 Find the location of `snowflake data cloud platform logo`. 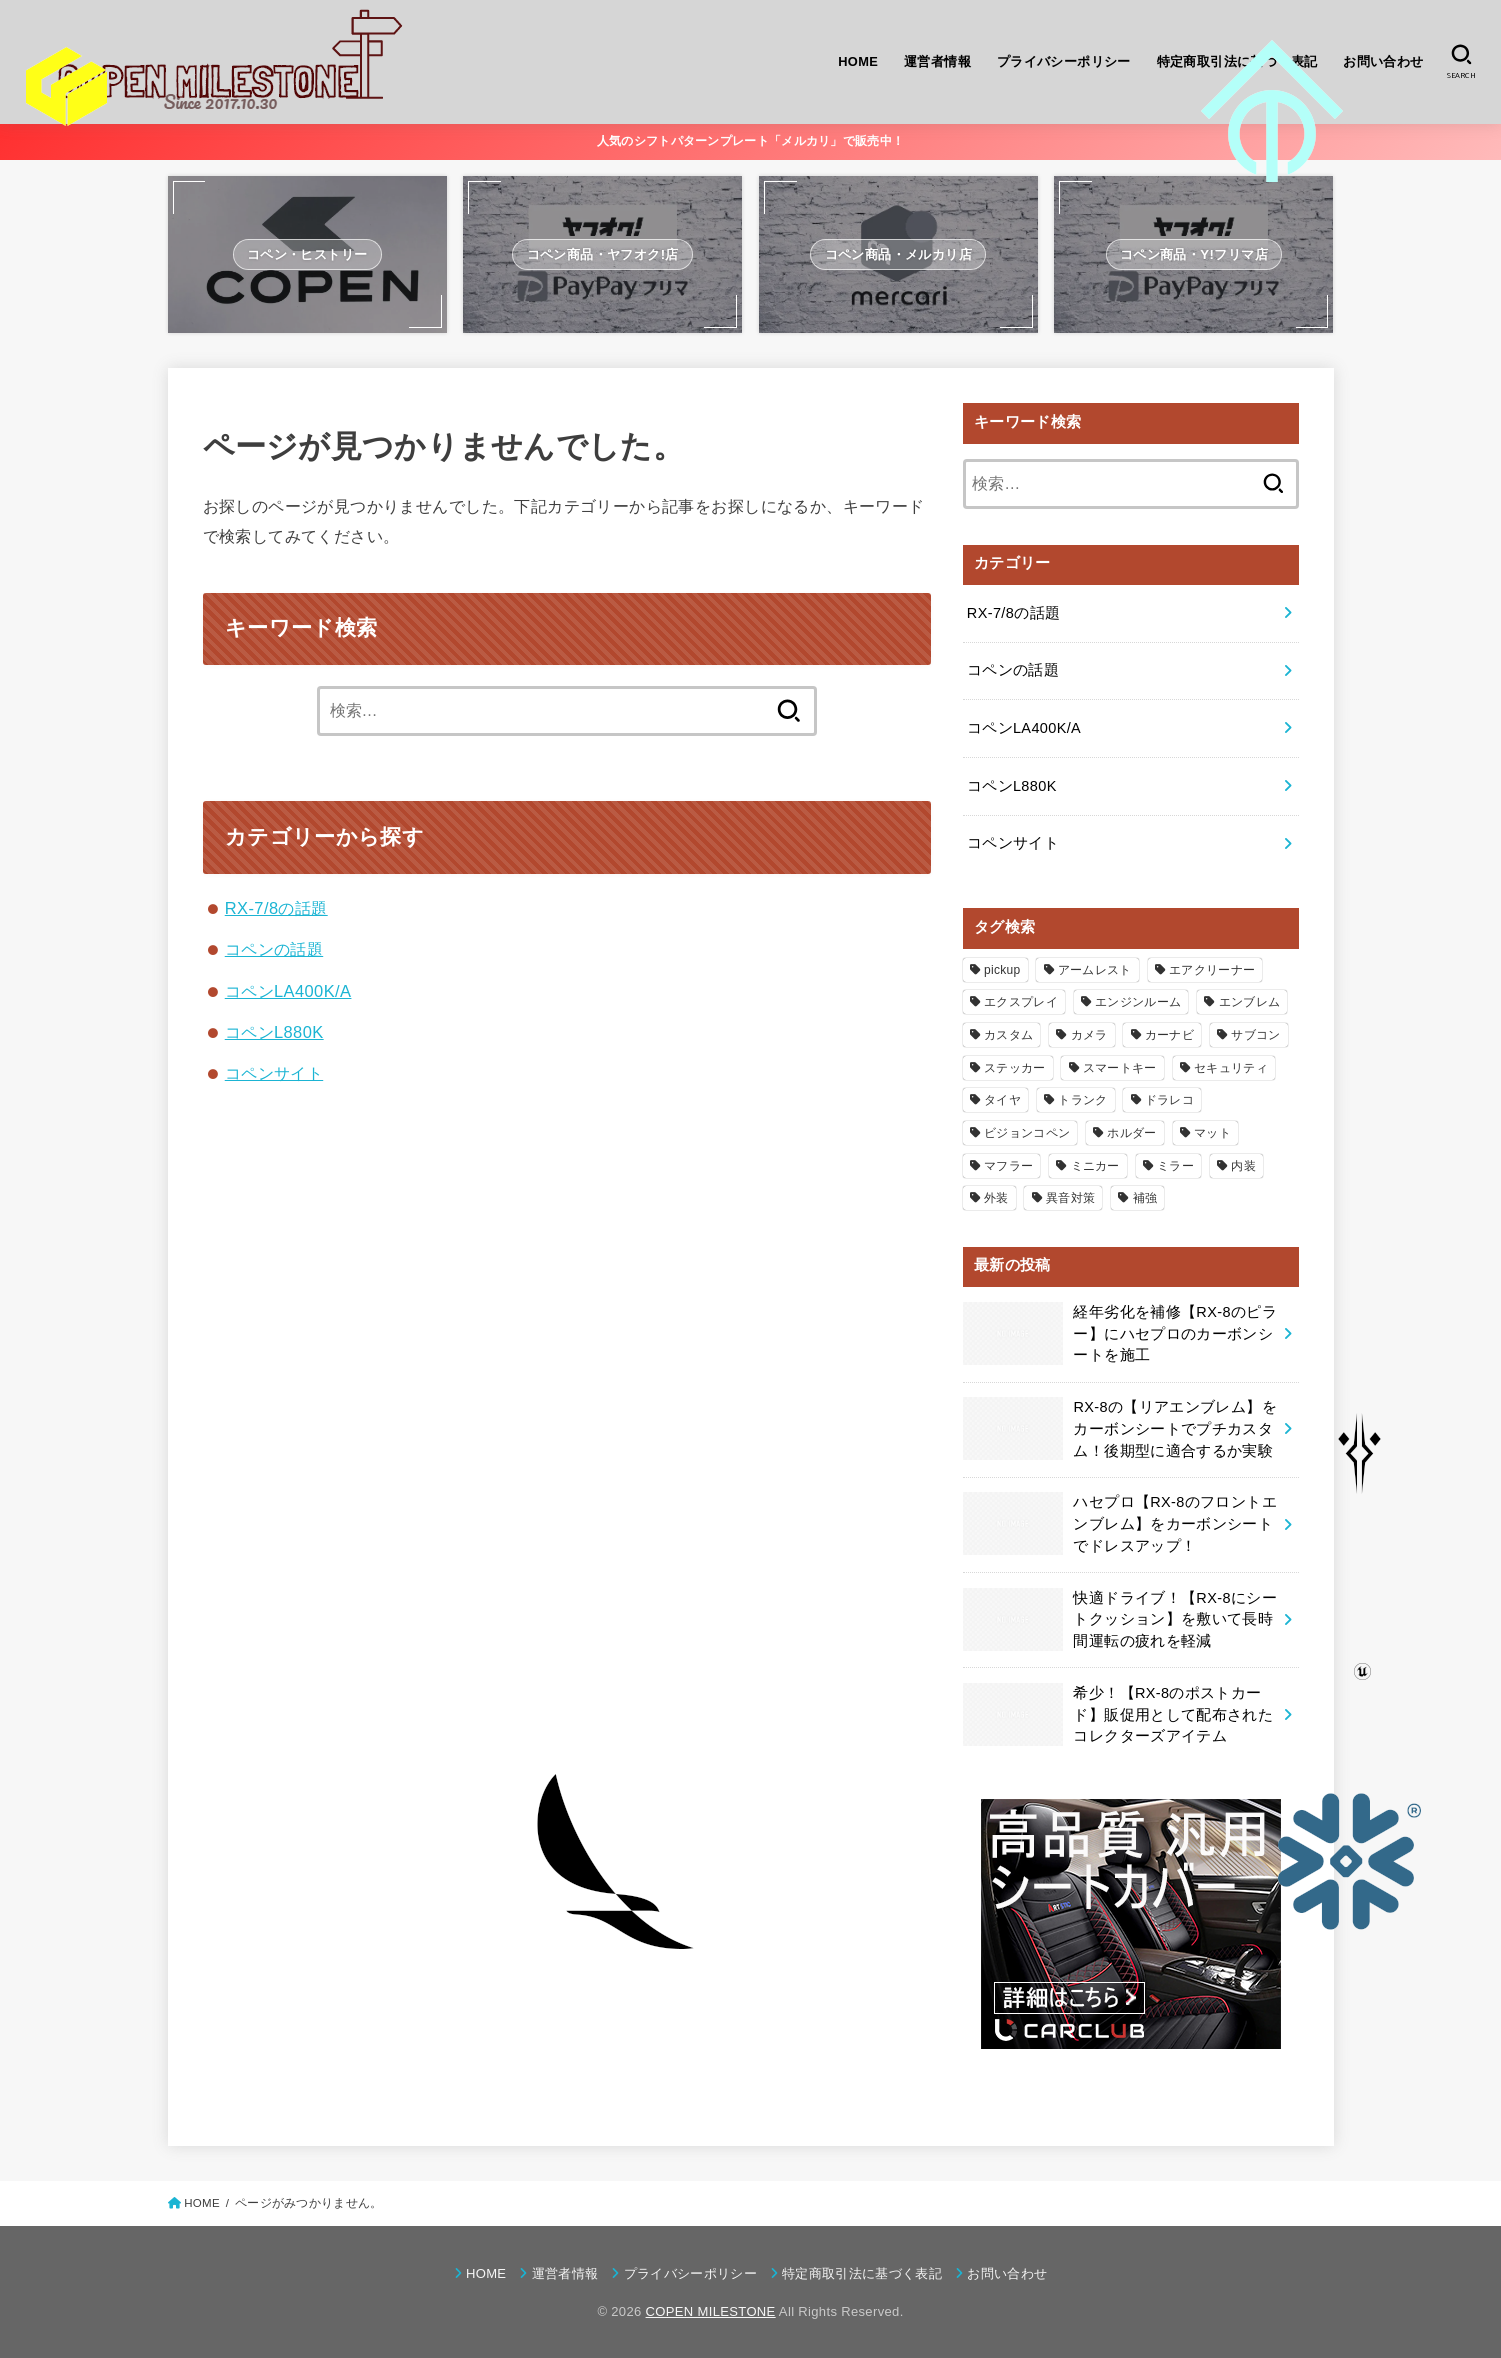

snowflake data cloud platform logo is located at coordinates (1349, 1861).